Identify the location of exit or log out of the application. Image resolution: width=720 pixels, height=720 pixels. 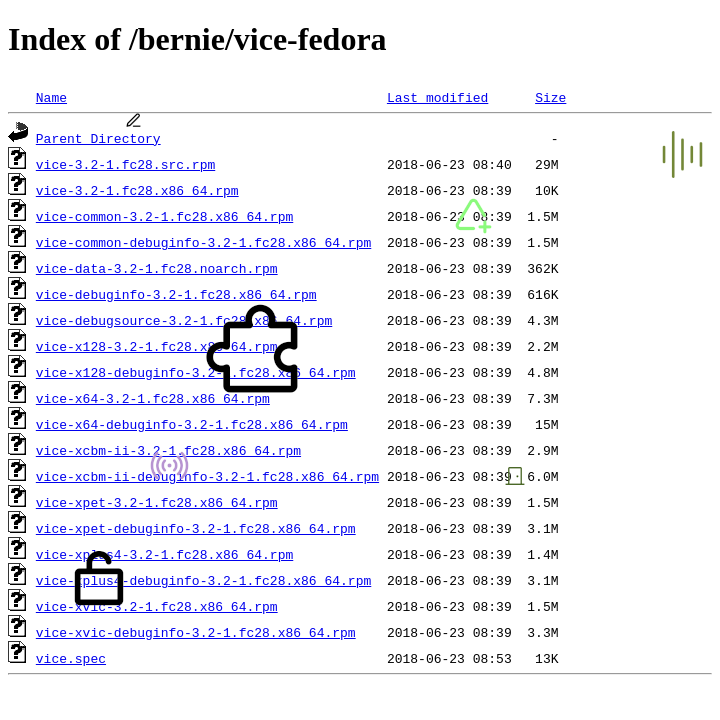
(515, 476).